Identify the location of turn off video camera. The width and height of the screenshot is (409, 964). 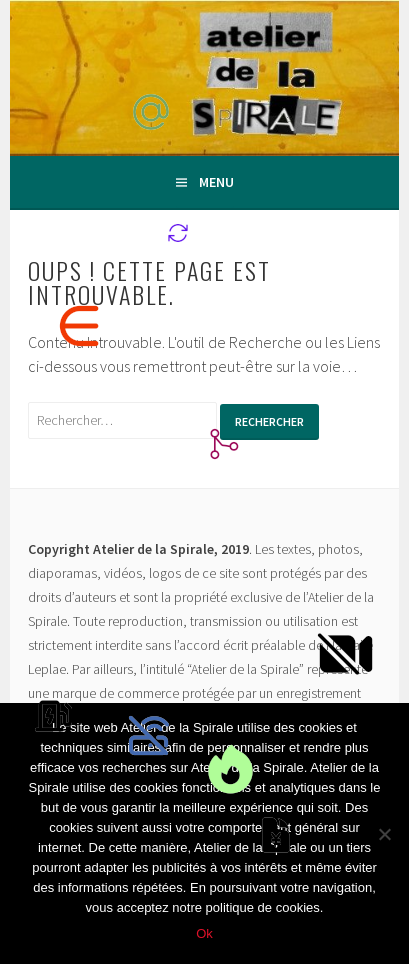
(346, 654).